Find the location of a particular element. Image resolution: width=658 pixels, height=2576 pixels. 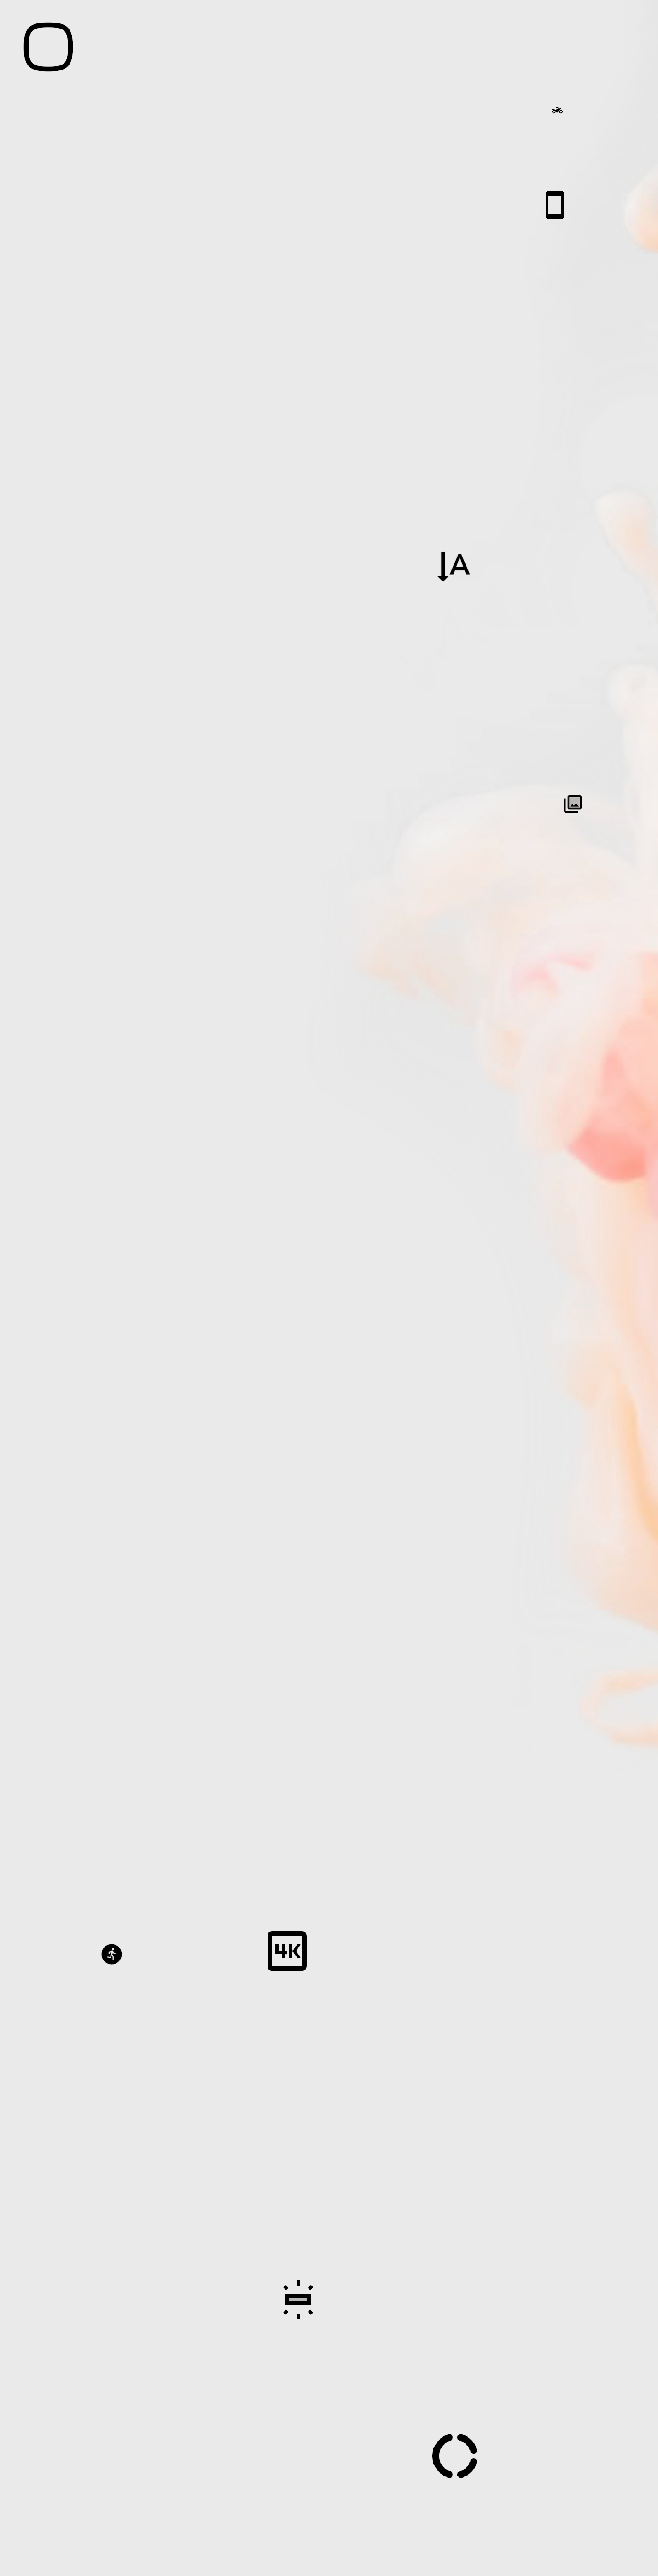

view photo collections or albums is located at coordinates (573, 804).